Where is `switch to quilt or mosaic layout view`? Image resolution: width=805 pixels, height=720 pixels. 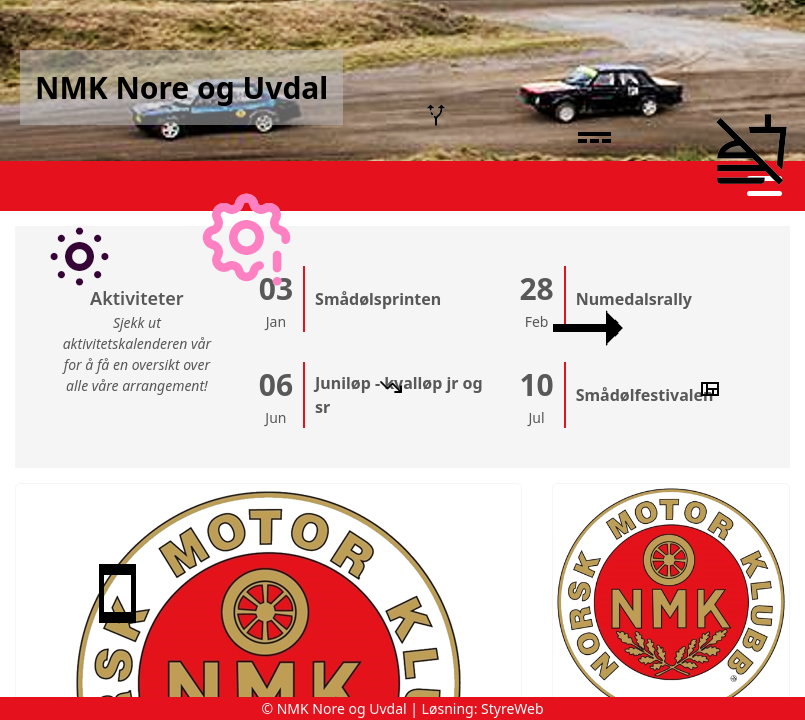
switch to quilt or mosaic layout view is located at coordinates (709, 389).